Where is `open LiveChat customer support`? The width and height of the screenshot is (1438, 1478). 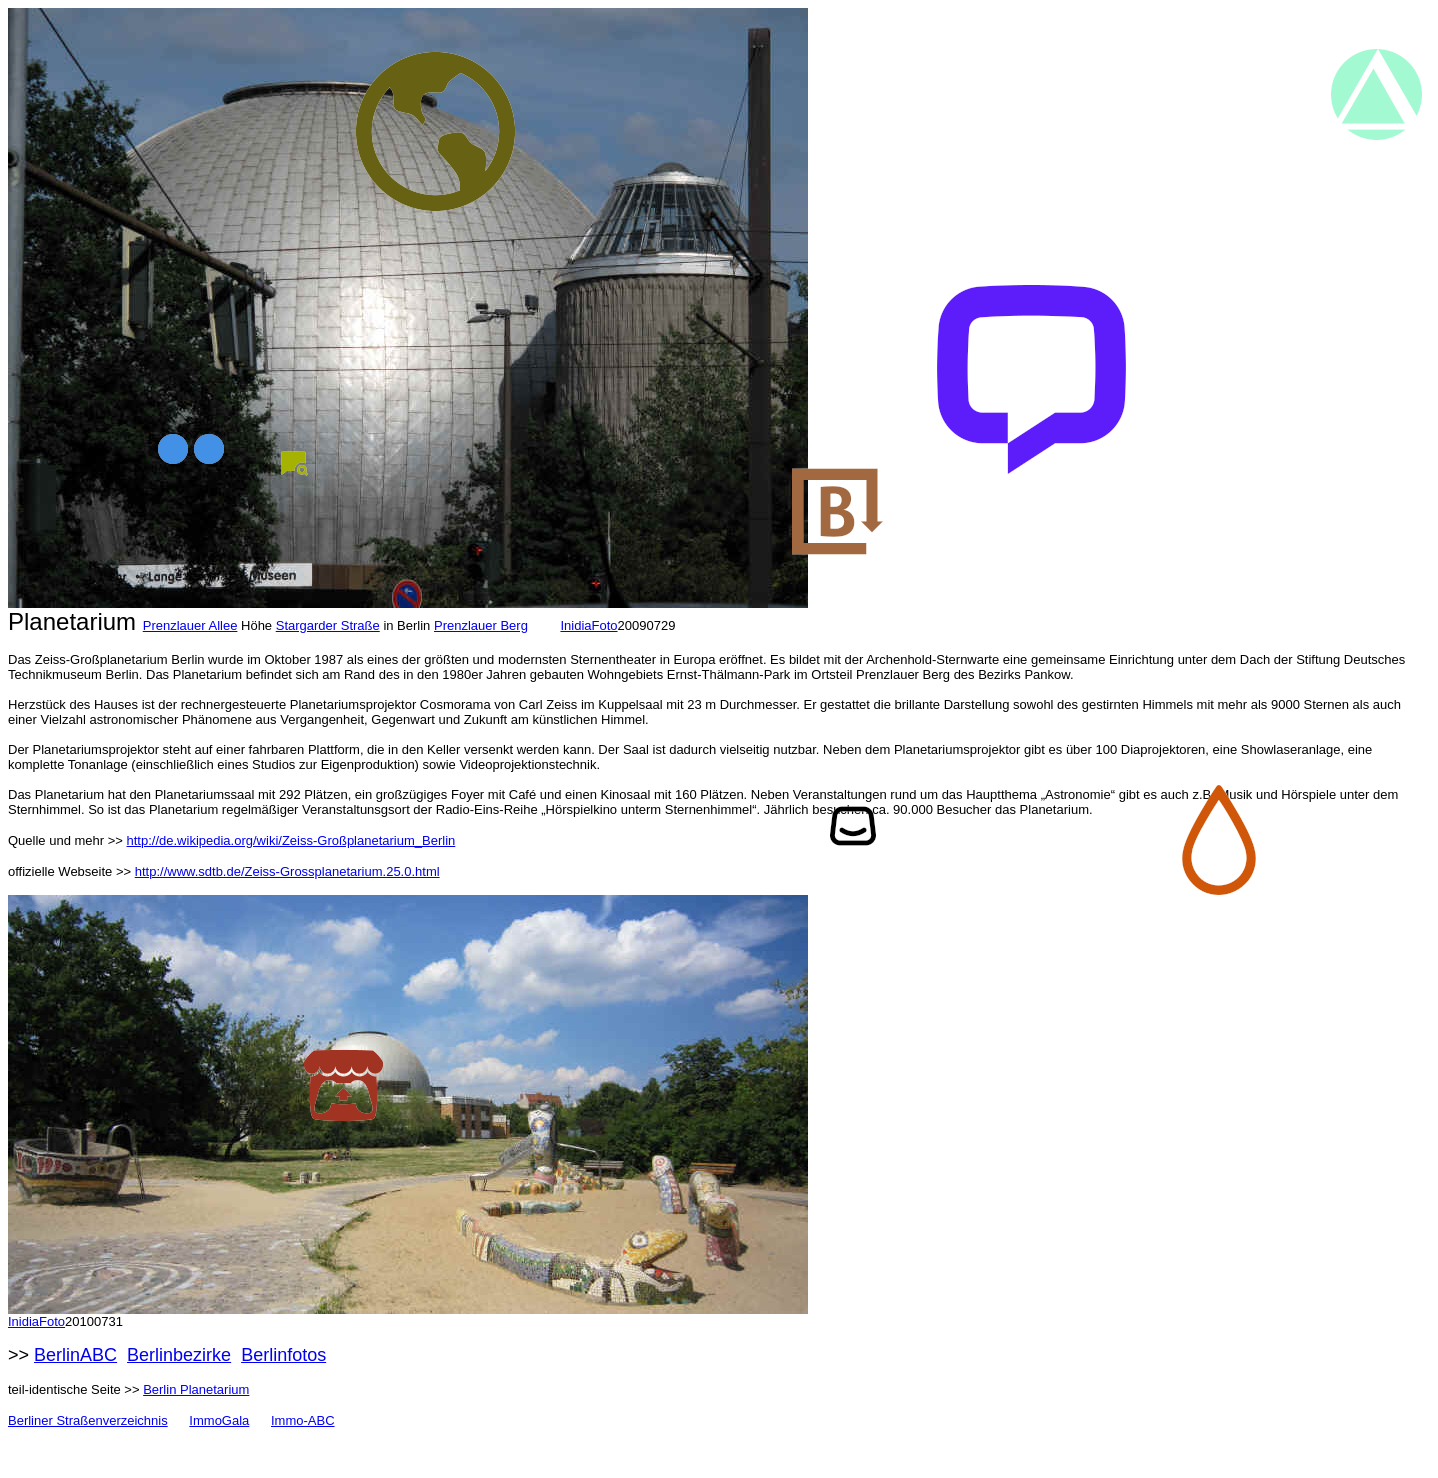
open LiveChat customer support is located at coordinates (1031, 379).